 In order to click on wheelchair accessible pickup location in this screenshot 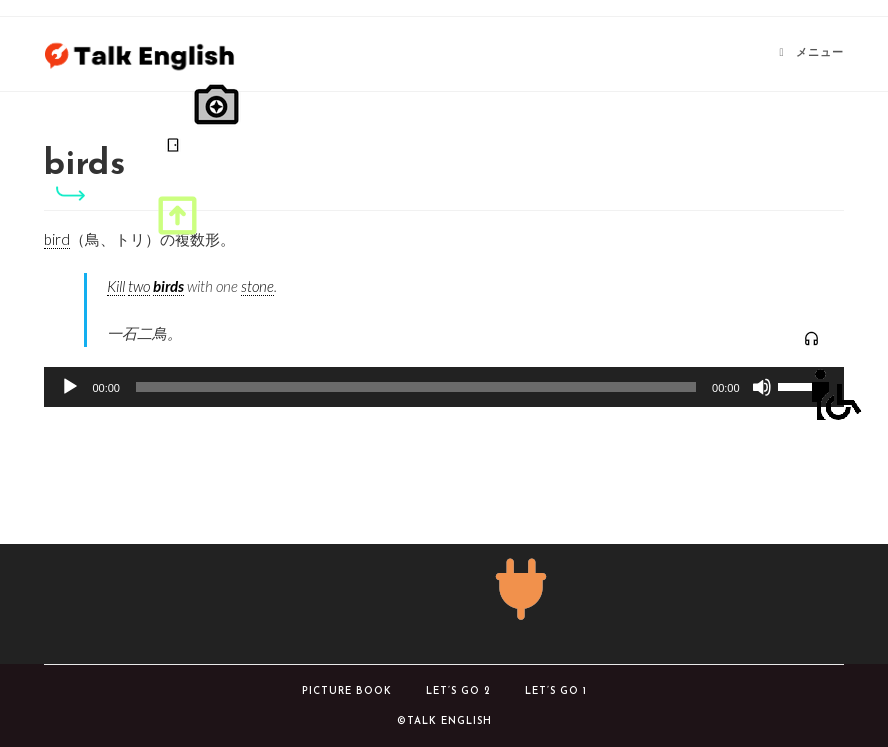, I will do `click(834, 394)`.